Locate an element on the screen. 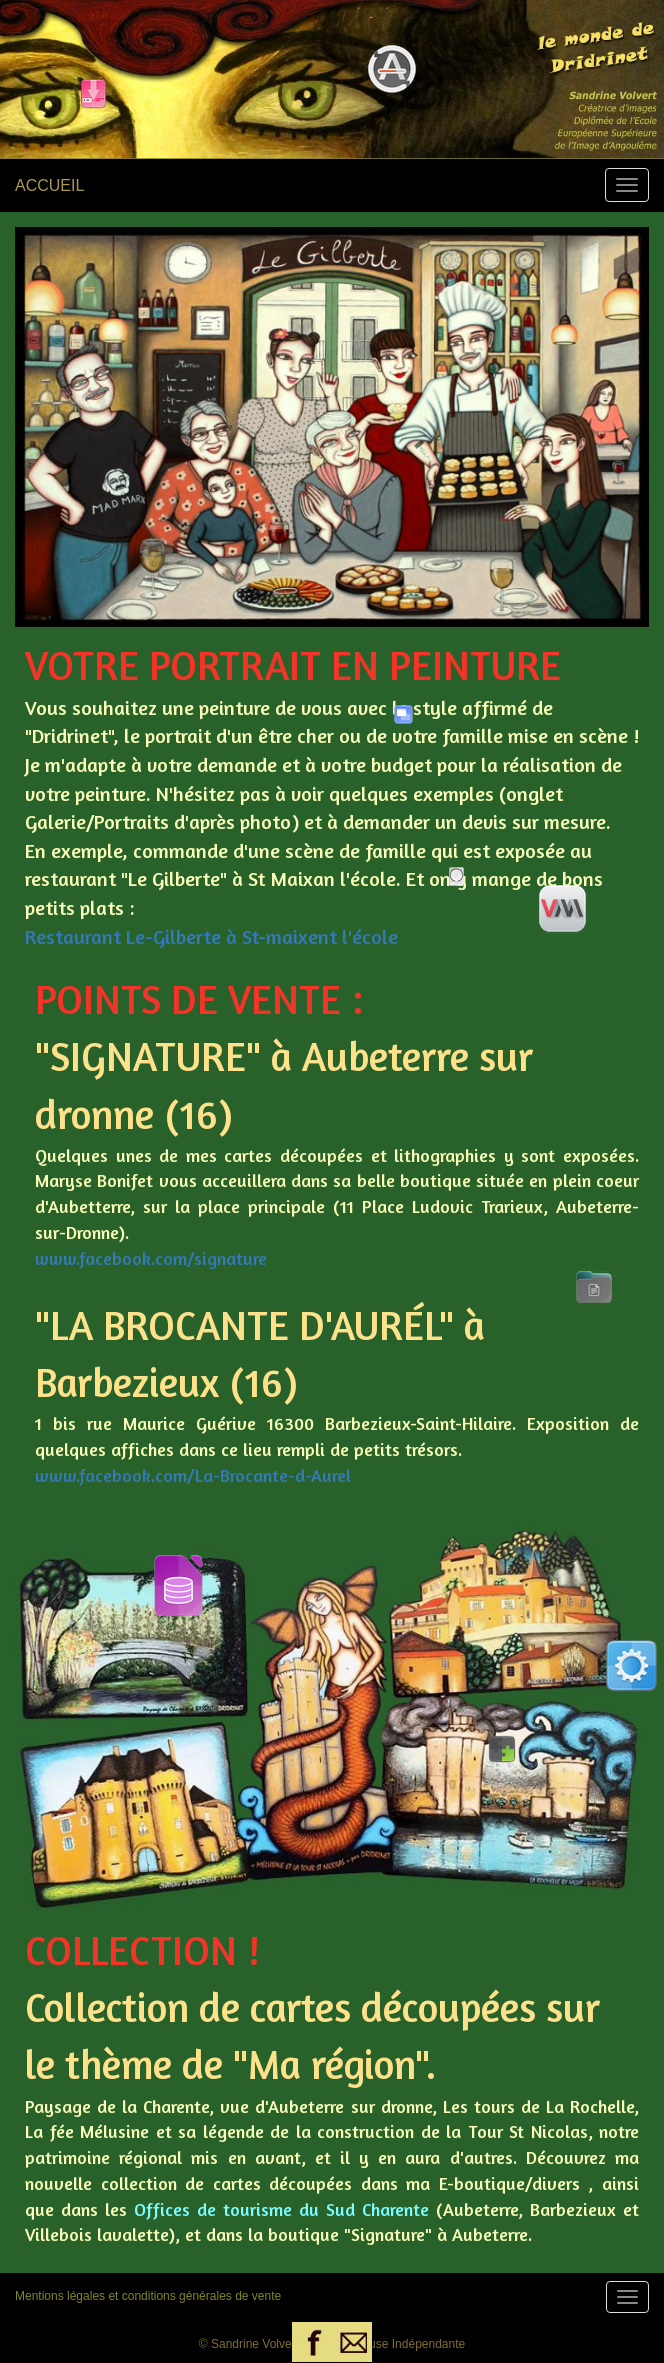  open your documents folder is located at coordinates (594, 1287).